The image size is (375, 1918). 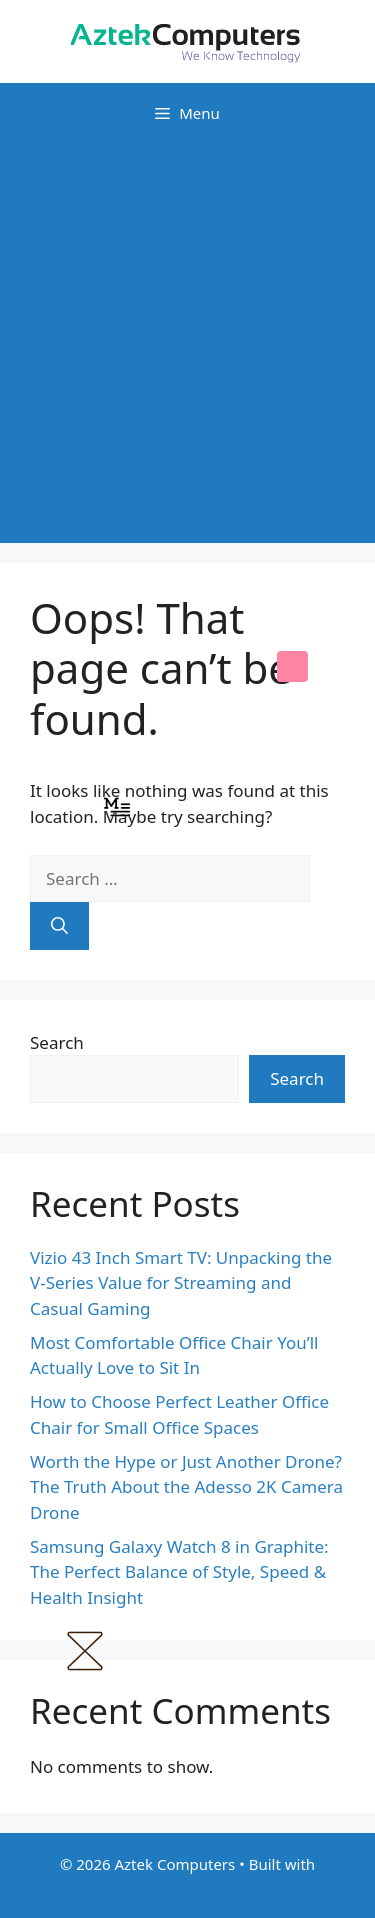 I want to click on stop media playback, so click(x=292, y=666).